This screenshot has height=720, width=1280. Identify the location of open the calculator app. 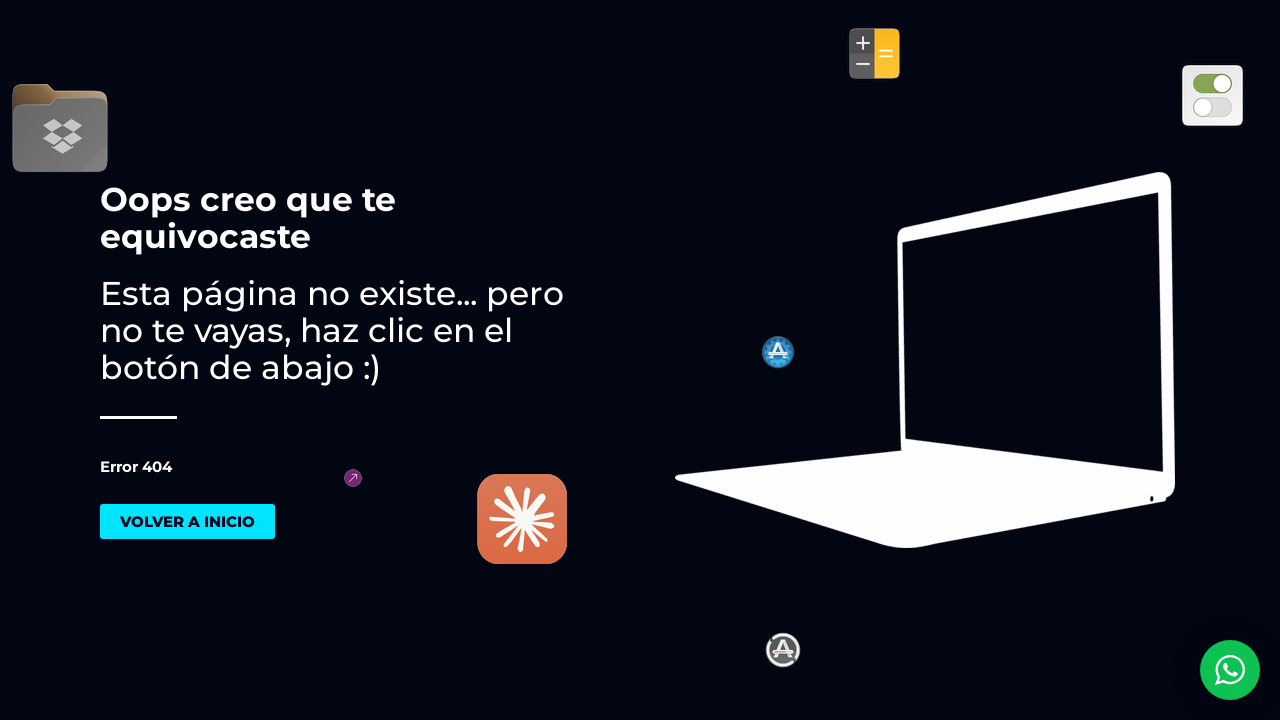
(874, 53).